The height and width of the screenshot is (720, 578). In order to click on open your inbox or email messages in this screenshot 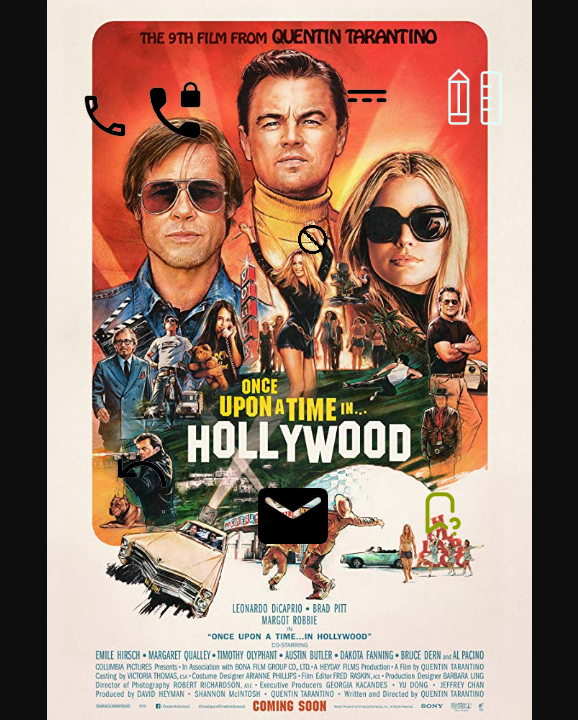, I will do `click(293, 516)`.